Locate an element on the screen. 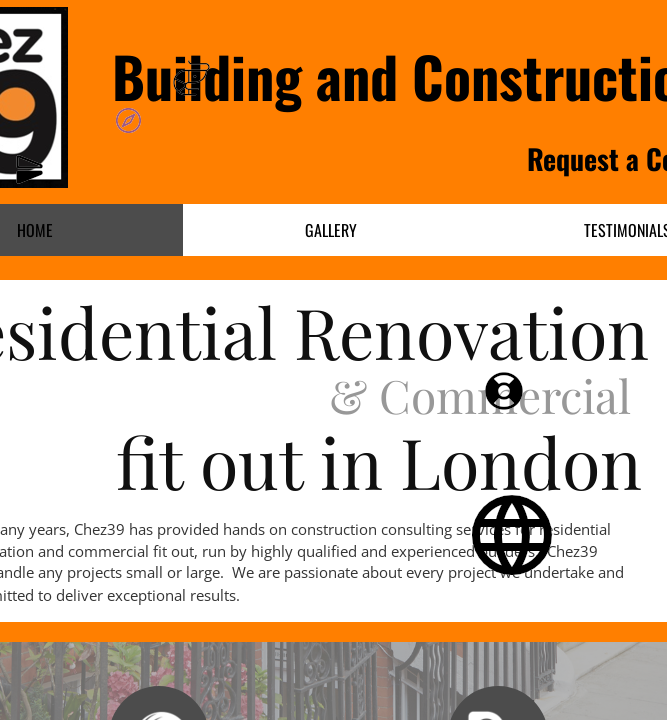 This screenshot has height=720, width=667. change language settings is located at coordinates (512, 535).